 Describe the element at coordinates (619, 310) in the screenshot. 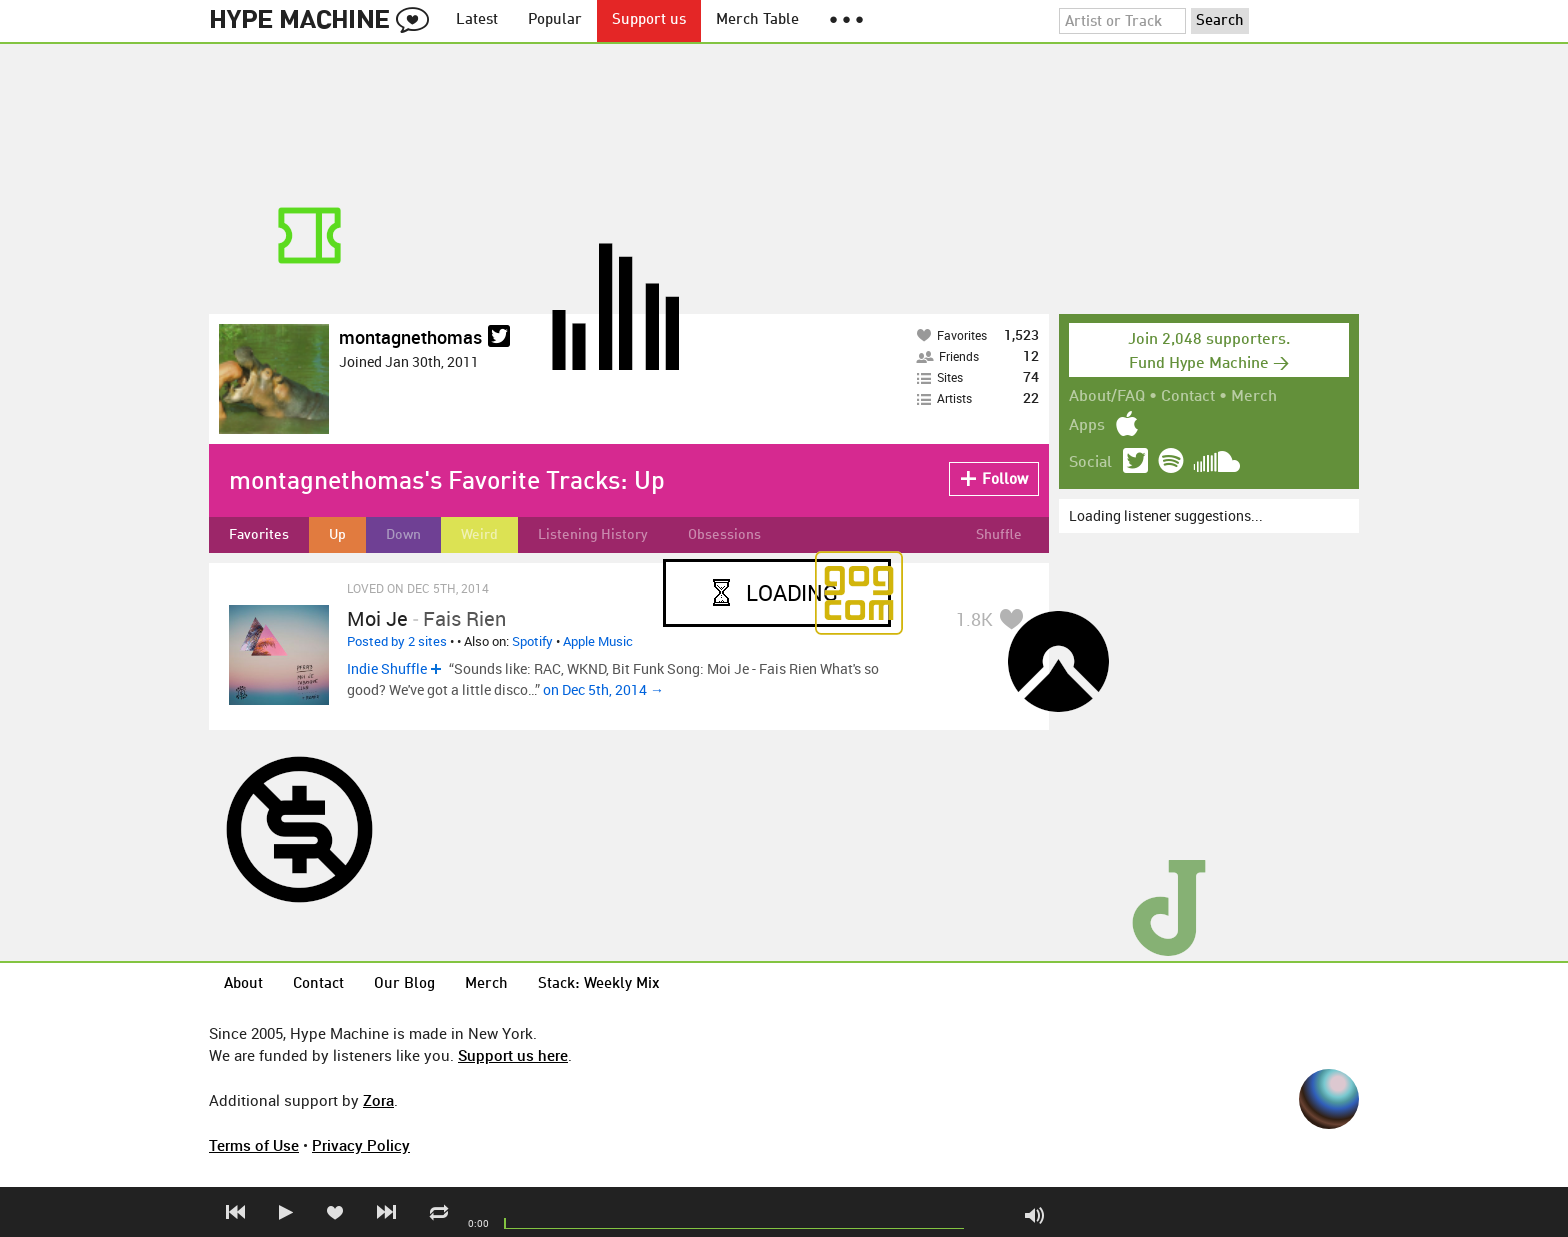

I see `view grouped bar chart data` at that location.